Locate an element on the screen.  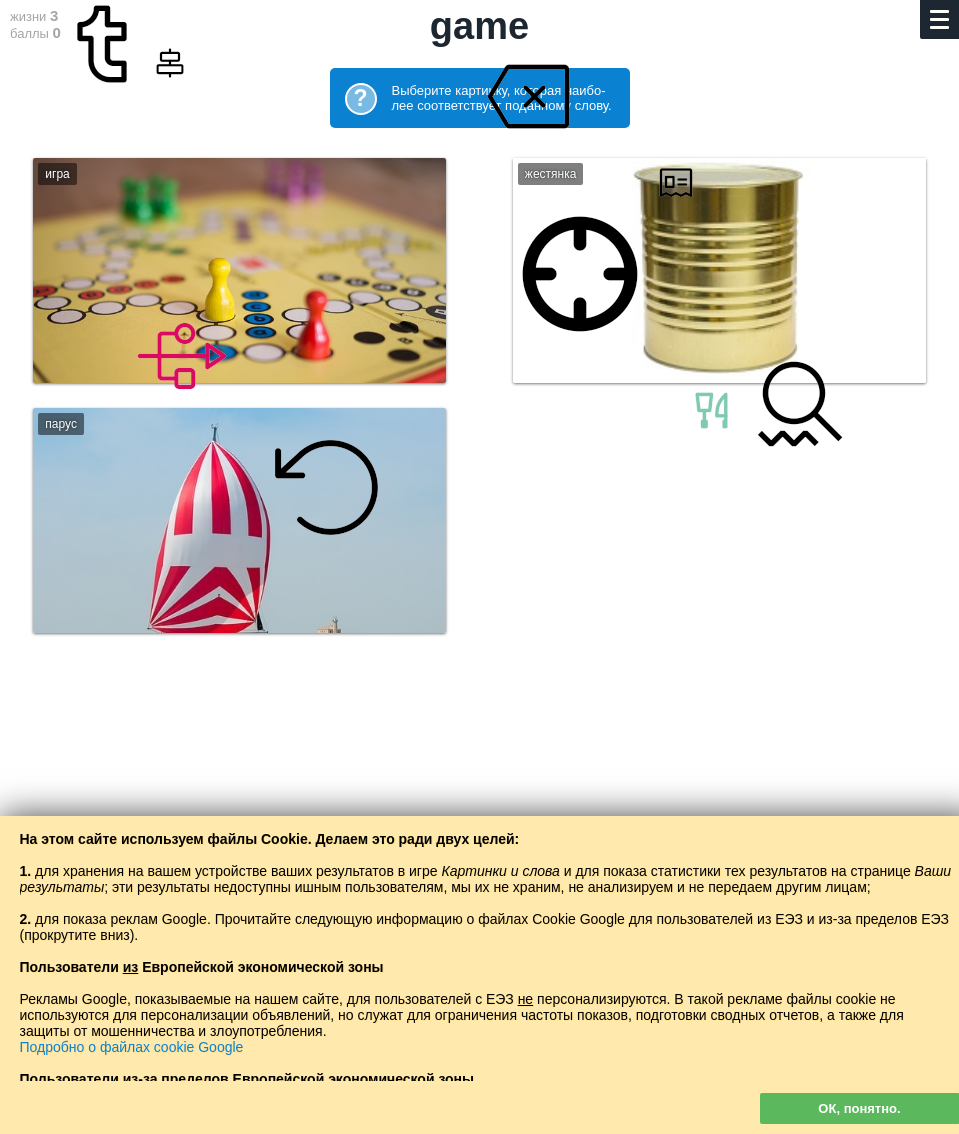
perform a fuzzy or approximate search is located at coordinates (802, 401).